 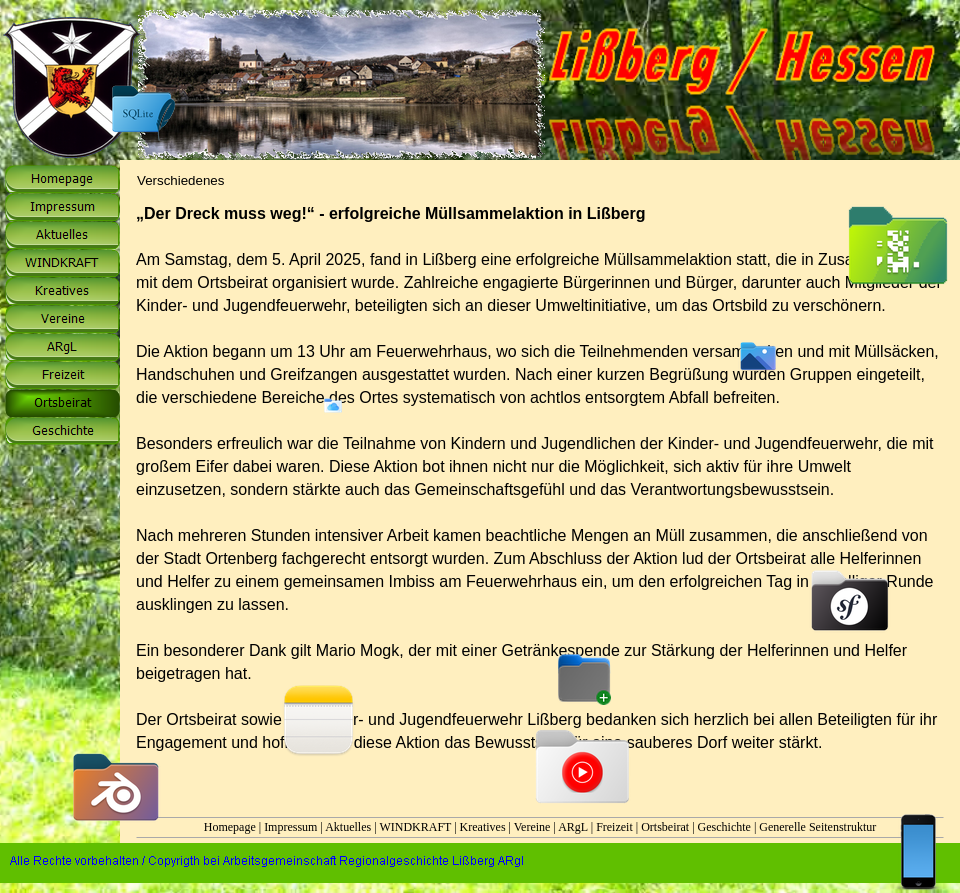 What do you see at coordinates (898, 248) in the screenshot?
I see `open your GameJolt games folder` at bounding box center [898, 248].